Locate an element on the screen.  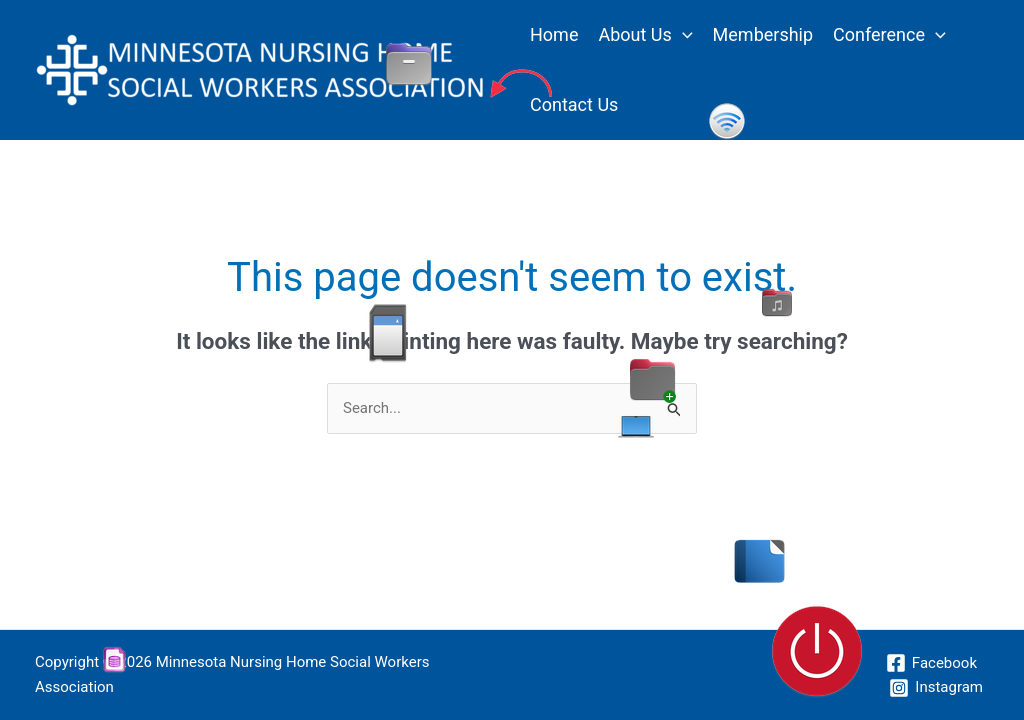
create a new folder is located at coordinates (652, 379).